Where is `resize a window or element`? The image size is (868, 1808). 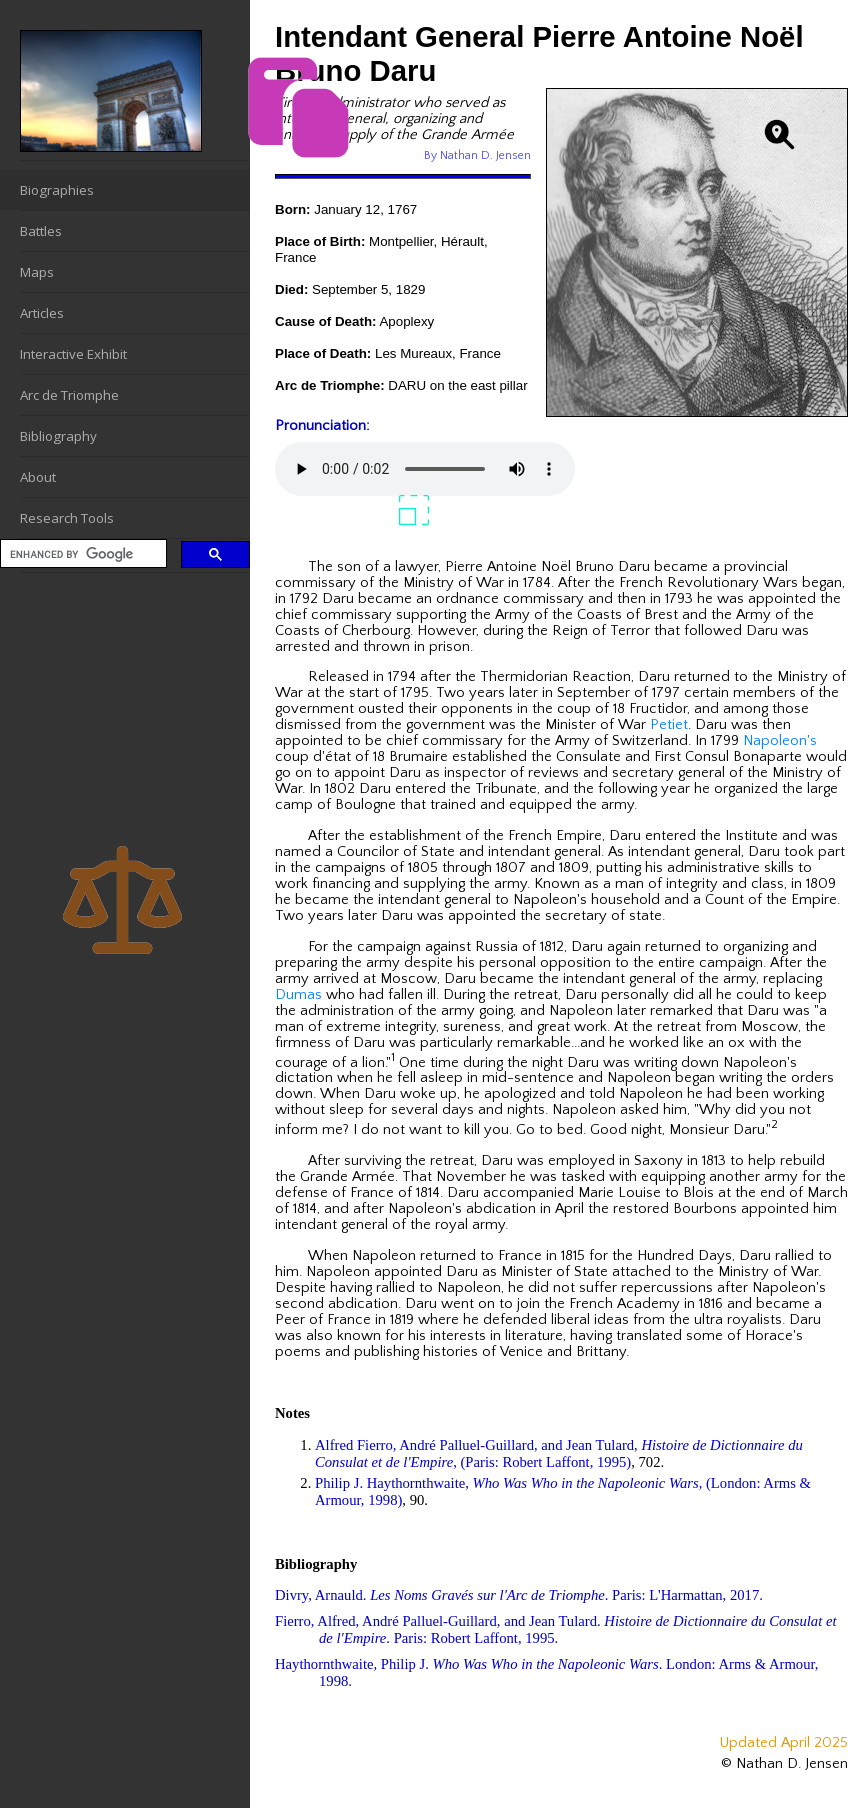
resize a window or element is located at coordinates (414, 510).